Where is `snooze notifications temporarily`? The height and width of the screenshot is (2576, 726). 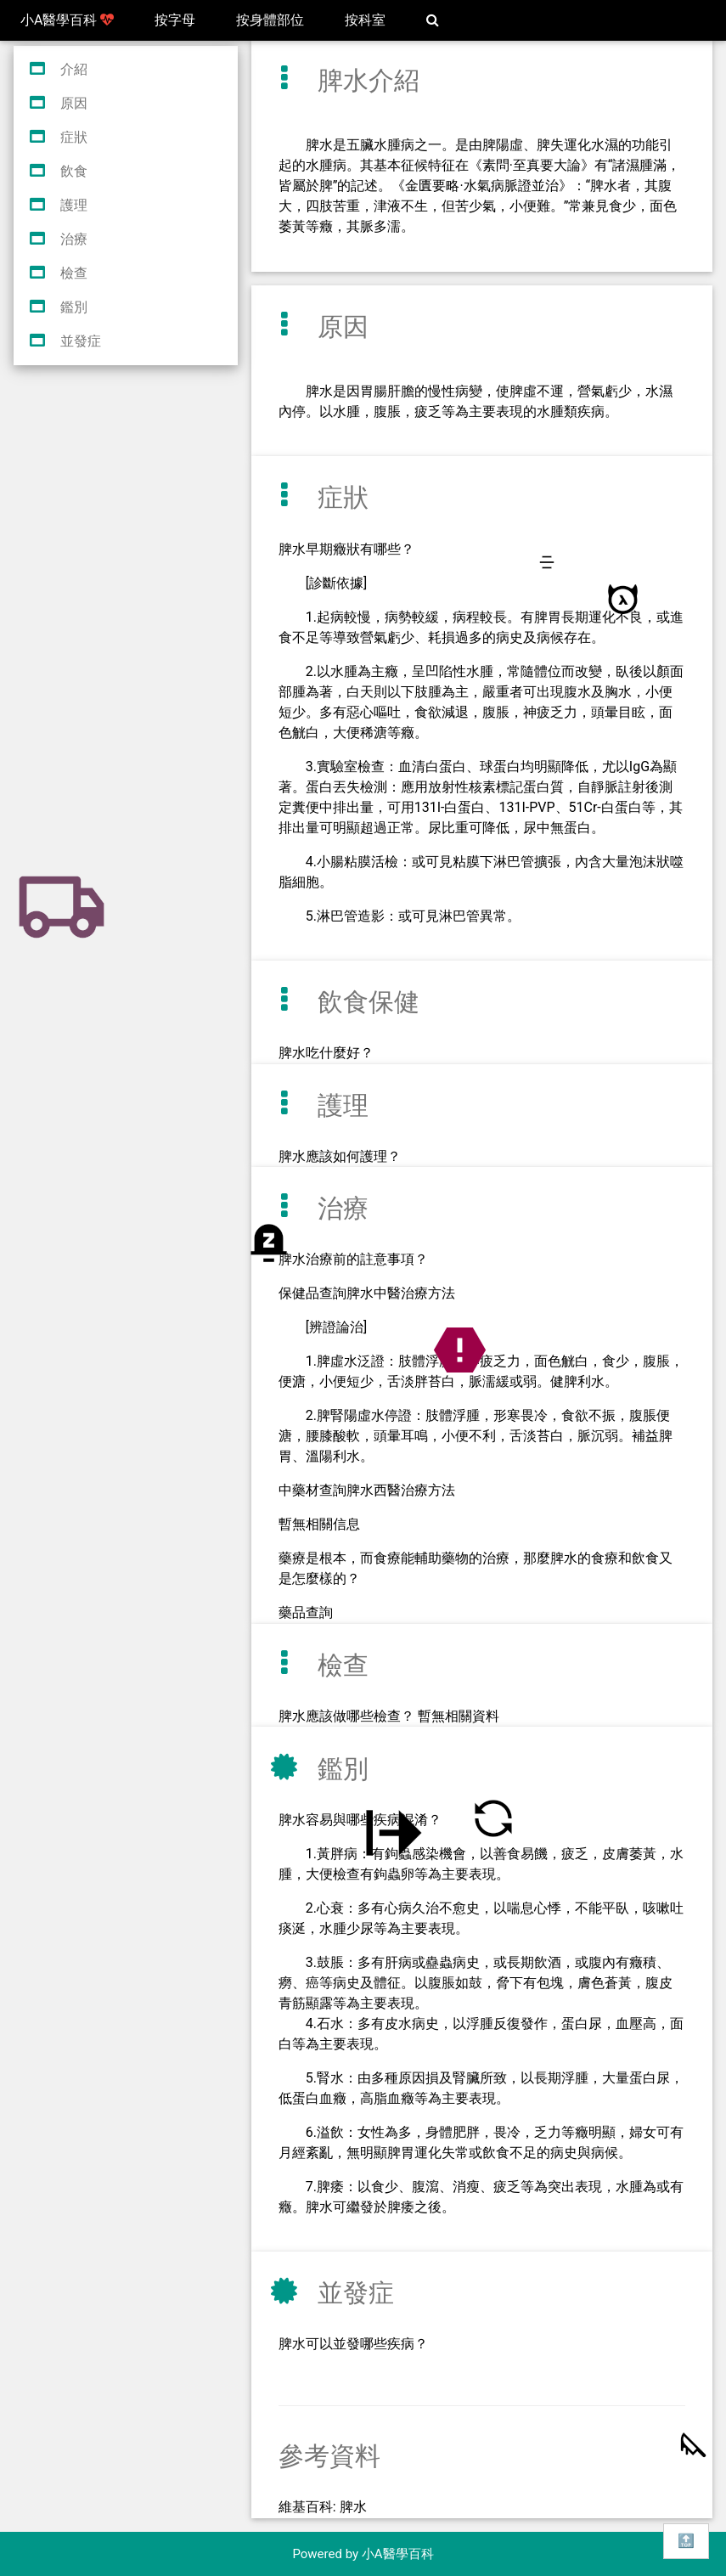
snooze notifications temporarily is located at coordinates (268, 1242).